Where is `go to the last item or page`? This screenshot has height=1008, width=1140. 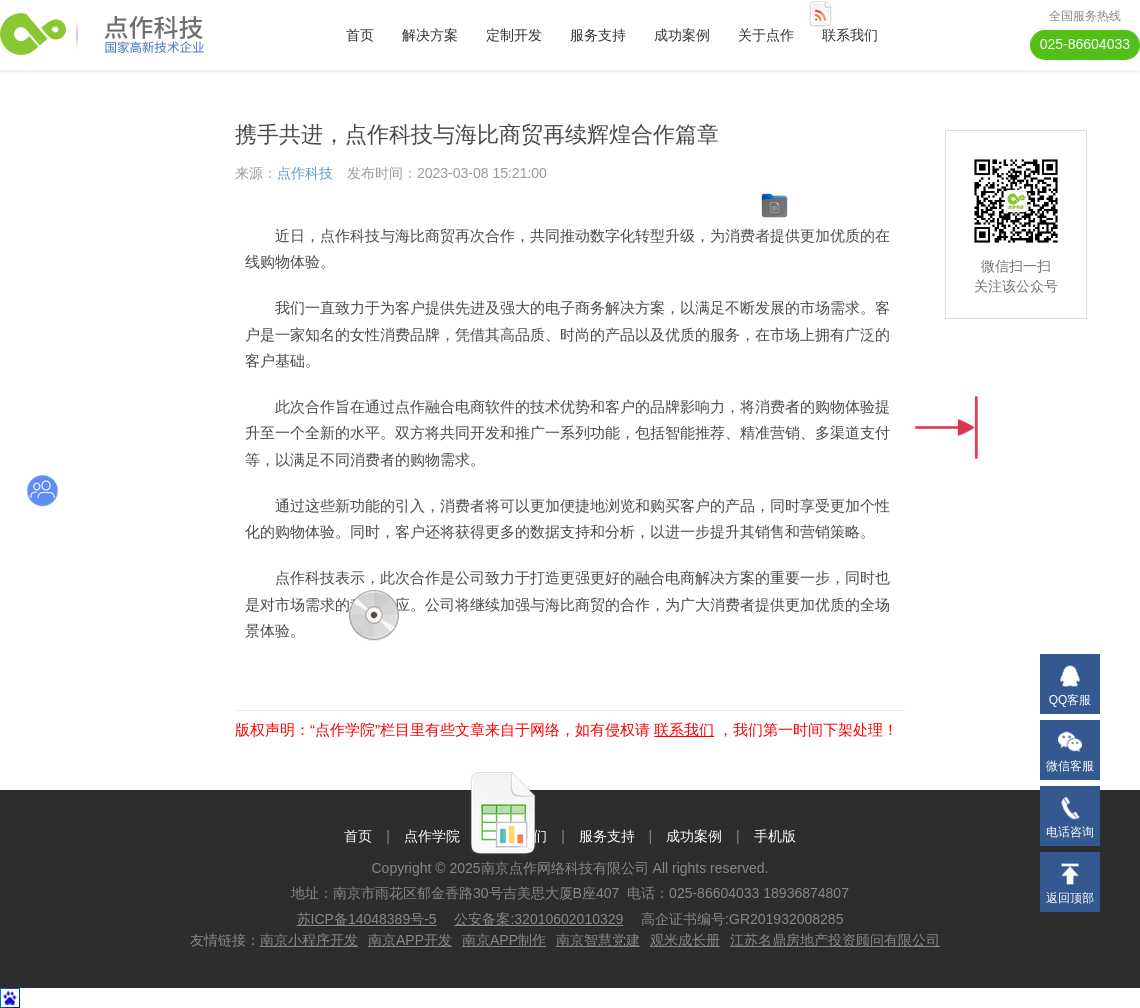 go to the last item or page is located at coordinates (946, 427).